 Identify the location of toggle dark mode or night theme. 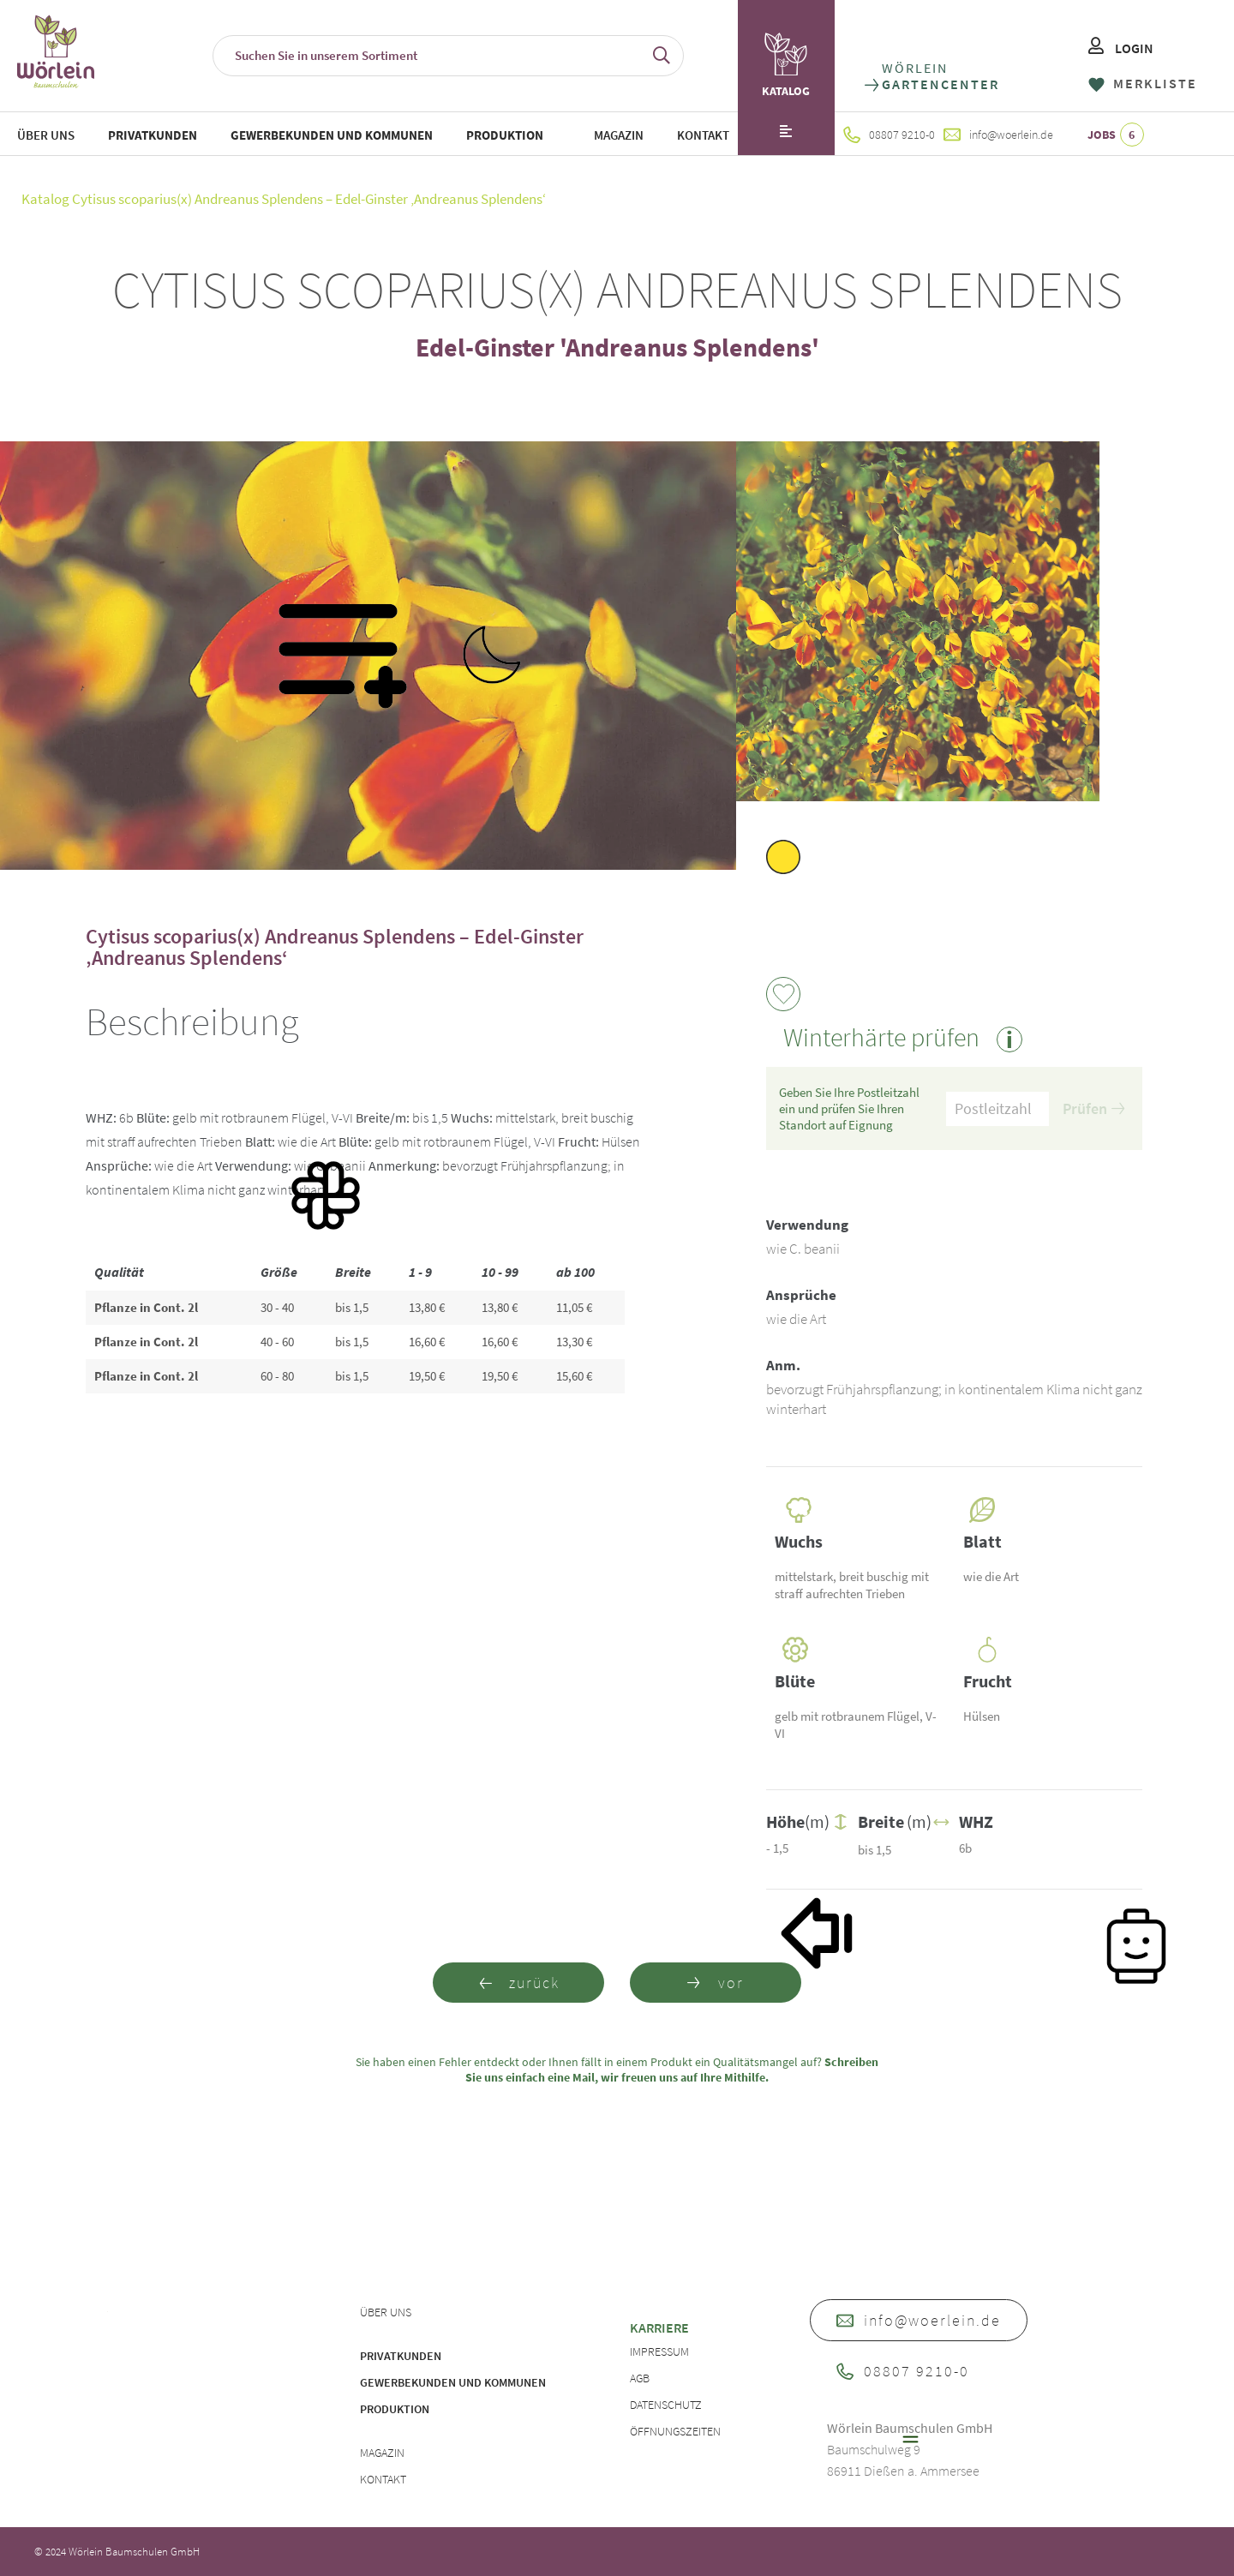
(490, 656).